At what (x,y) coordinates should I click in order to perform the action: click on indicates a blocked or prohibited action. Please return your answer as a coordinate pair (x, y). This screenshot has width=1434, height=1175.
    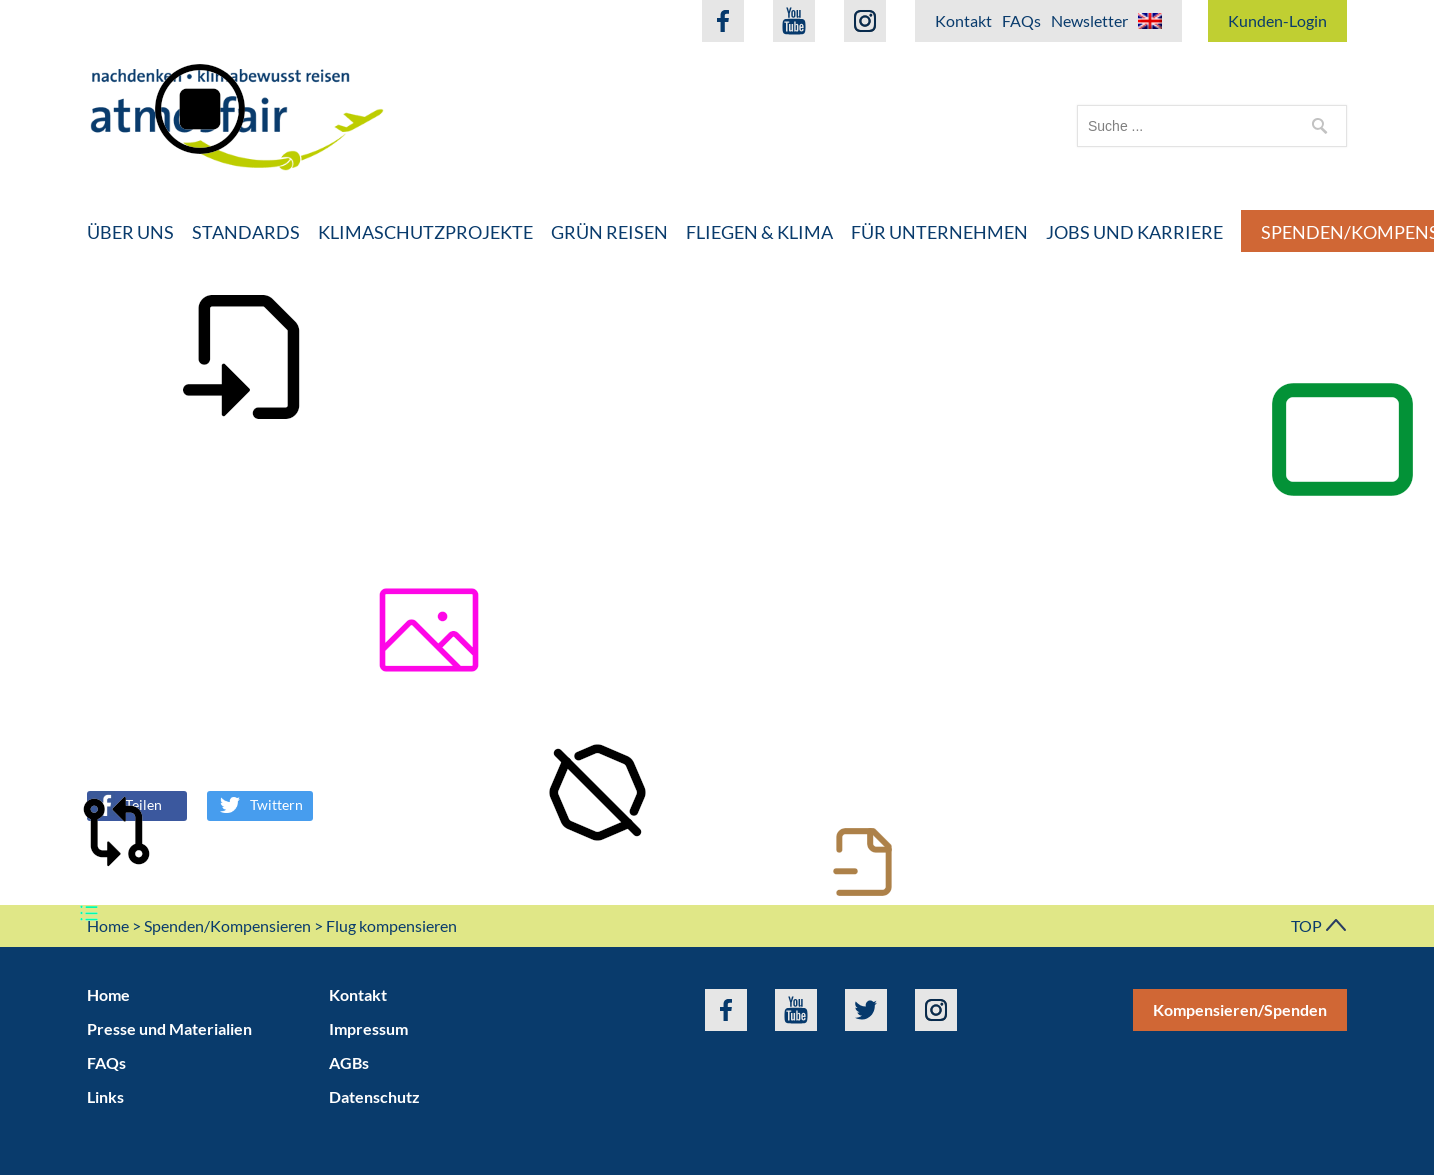
    Looking at the image, I should click on (597, 792).